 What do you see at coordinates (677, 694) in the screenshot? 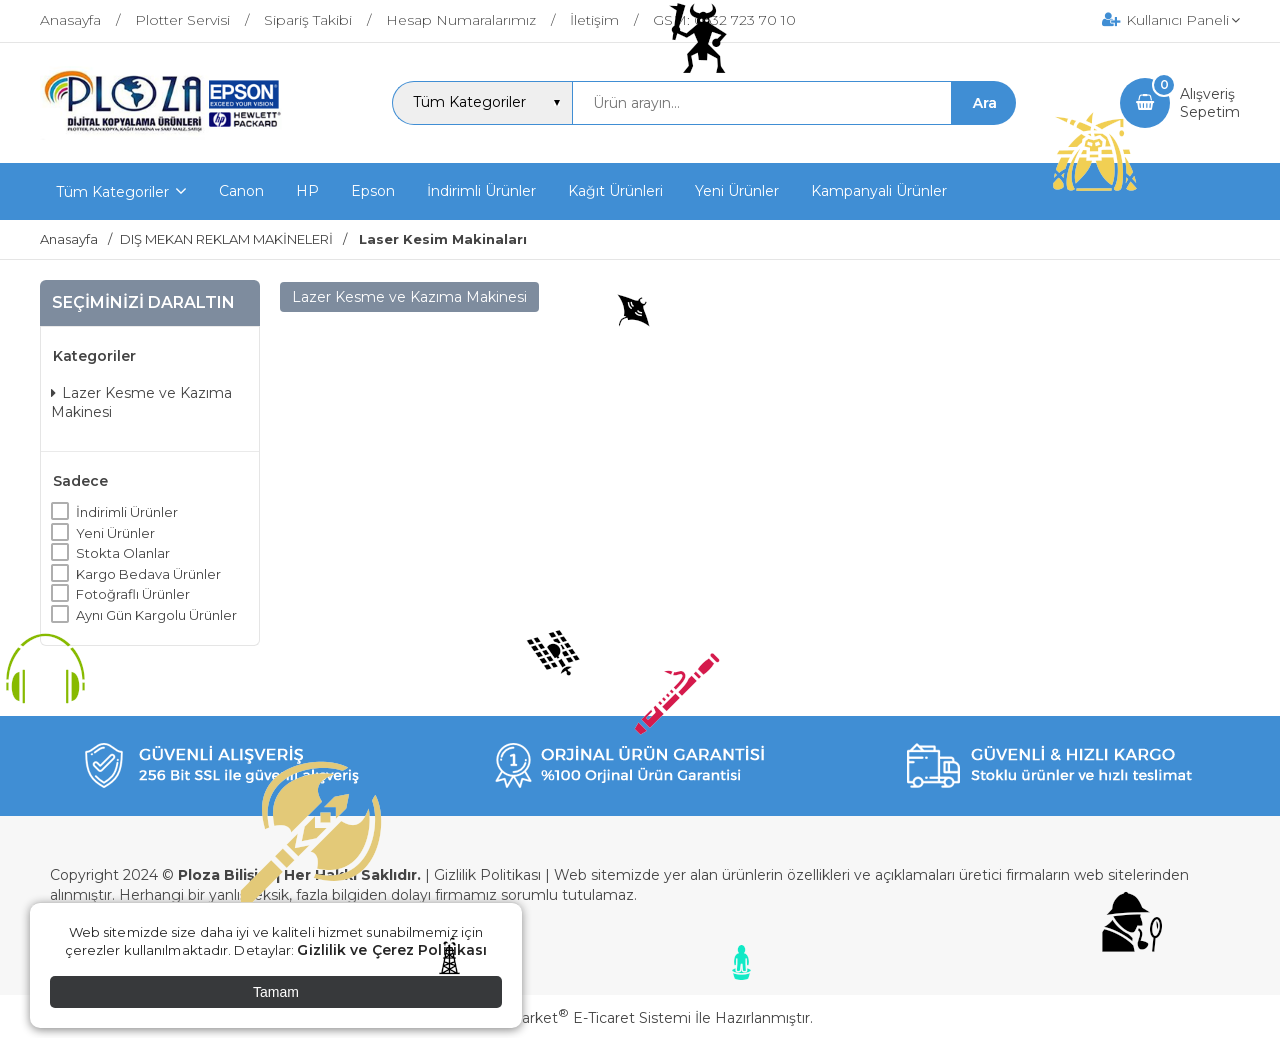
I see `select bassoon instrument` at bounding box center [677, 694].